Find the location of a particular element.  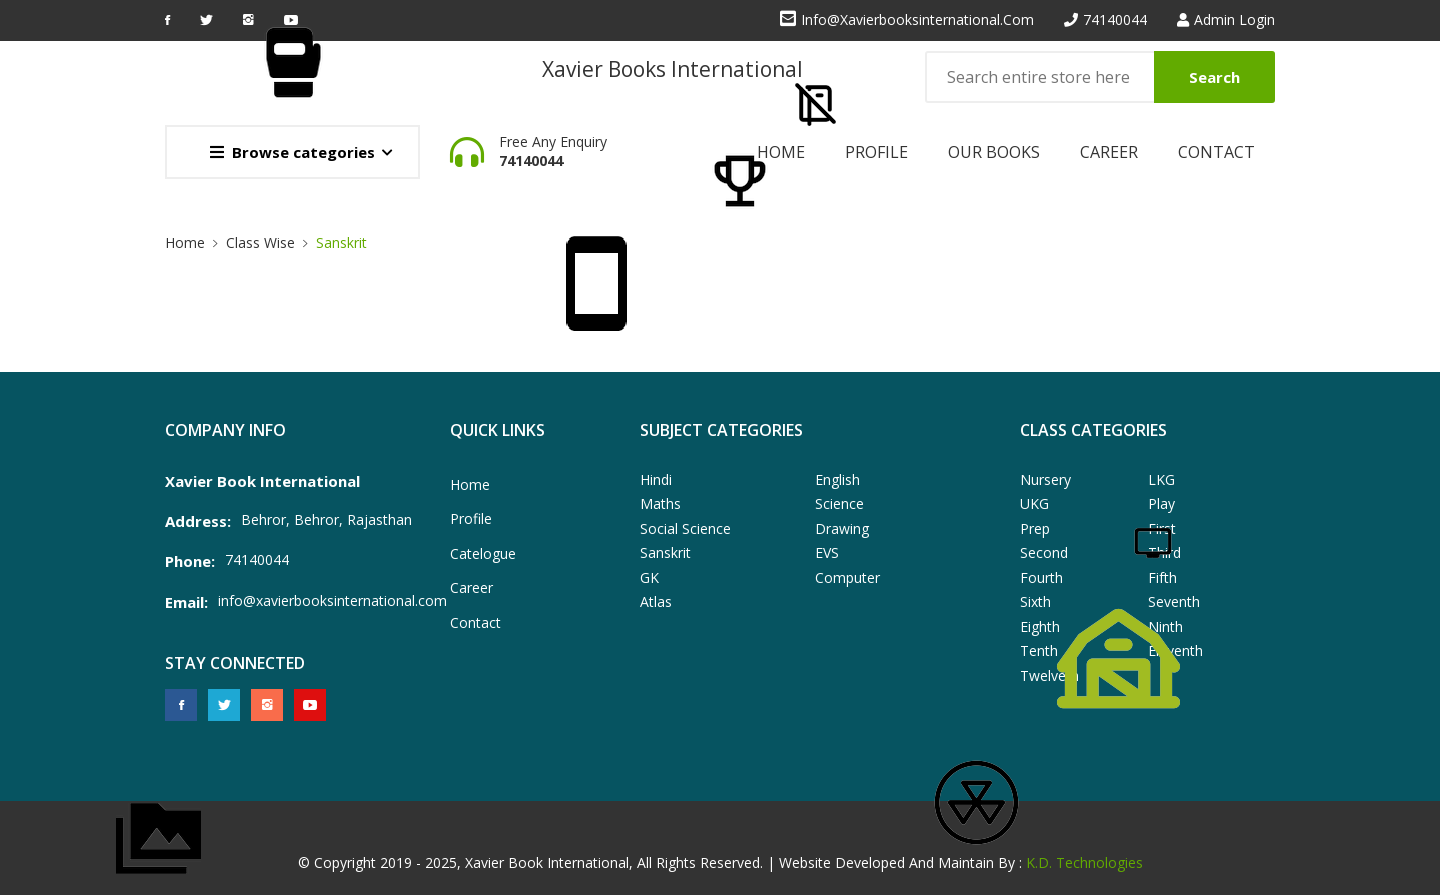

access martial arts or combat sports content is located at coordinates (293, 62).